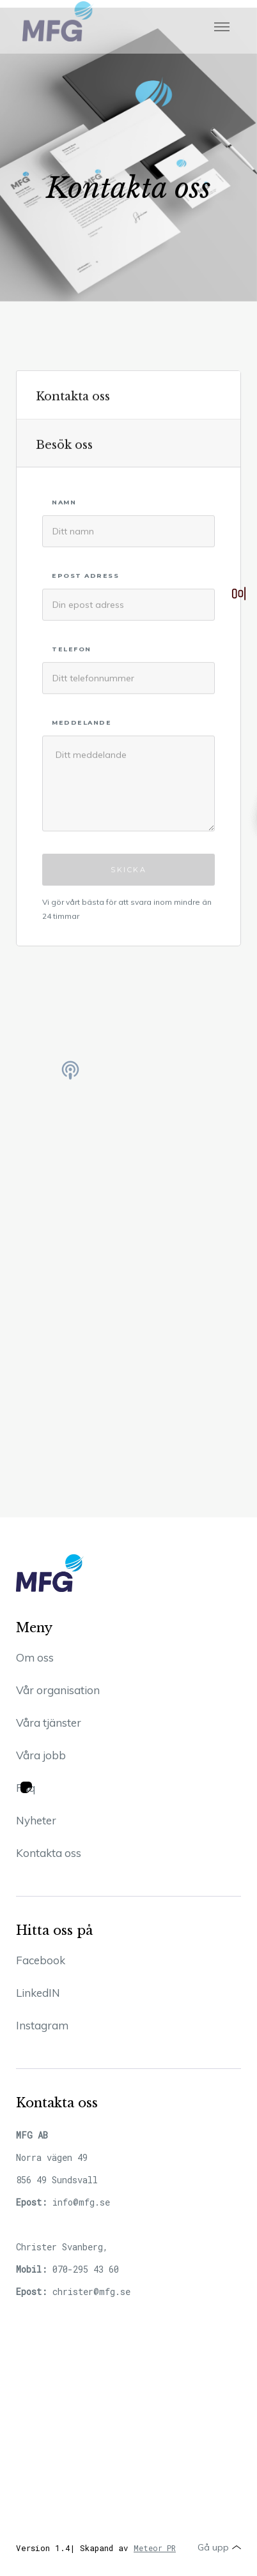  Describe the element at coordinates (26, 1787) in the screenshot. I see `add a sticker to your message` at that location.